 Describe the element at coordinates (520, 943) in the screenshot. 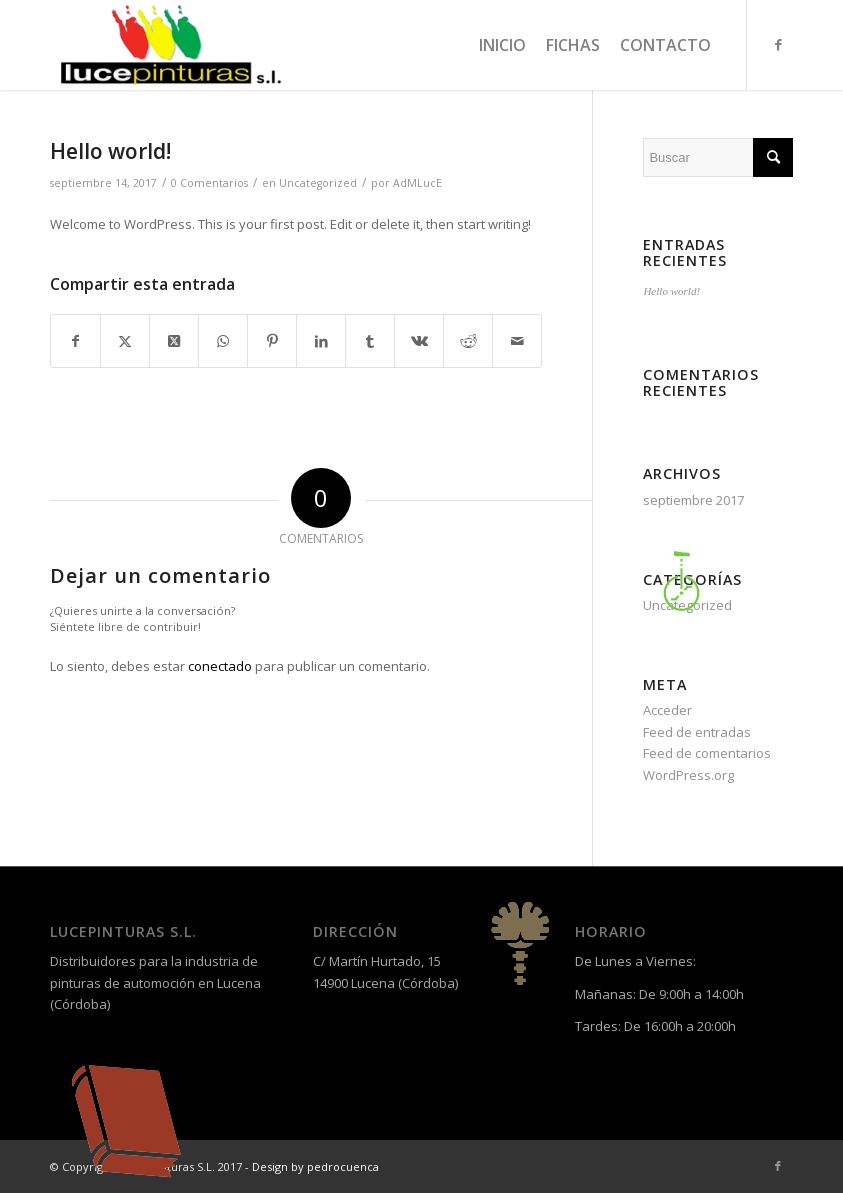

I see `access neuroscience or brain-related content` at that location.